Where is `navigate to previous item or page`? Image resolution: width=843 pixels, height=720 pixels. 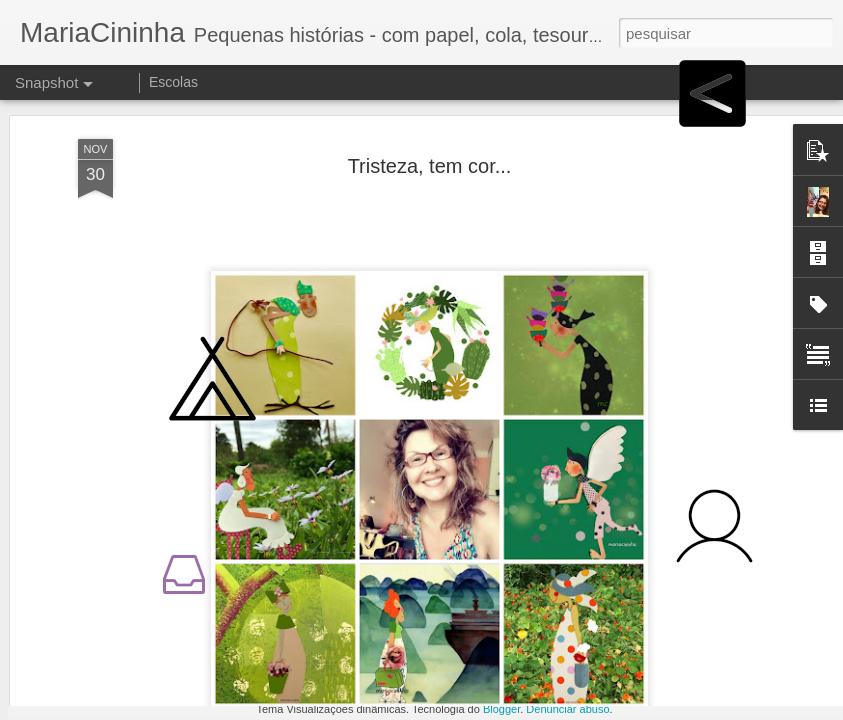 navigate to previous item or page is located at coordinates (712, 93).